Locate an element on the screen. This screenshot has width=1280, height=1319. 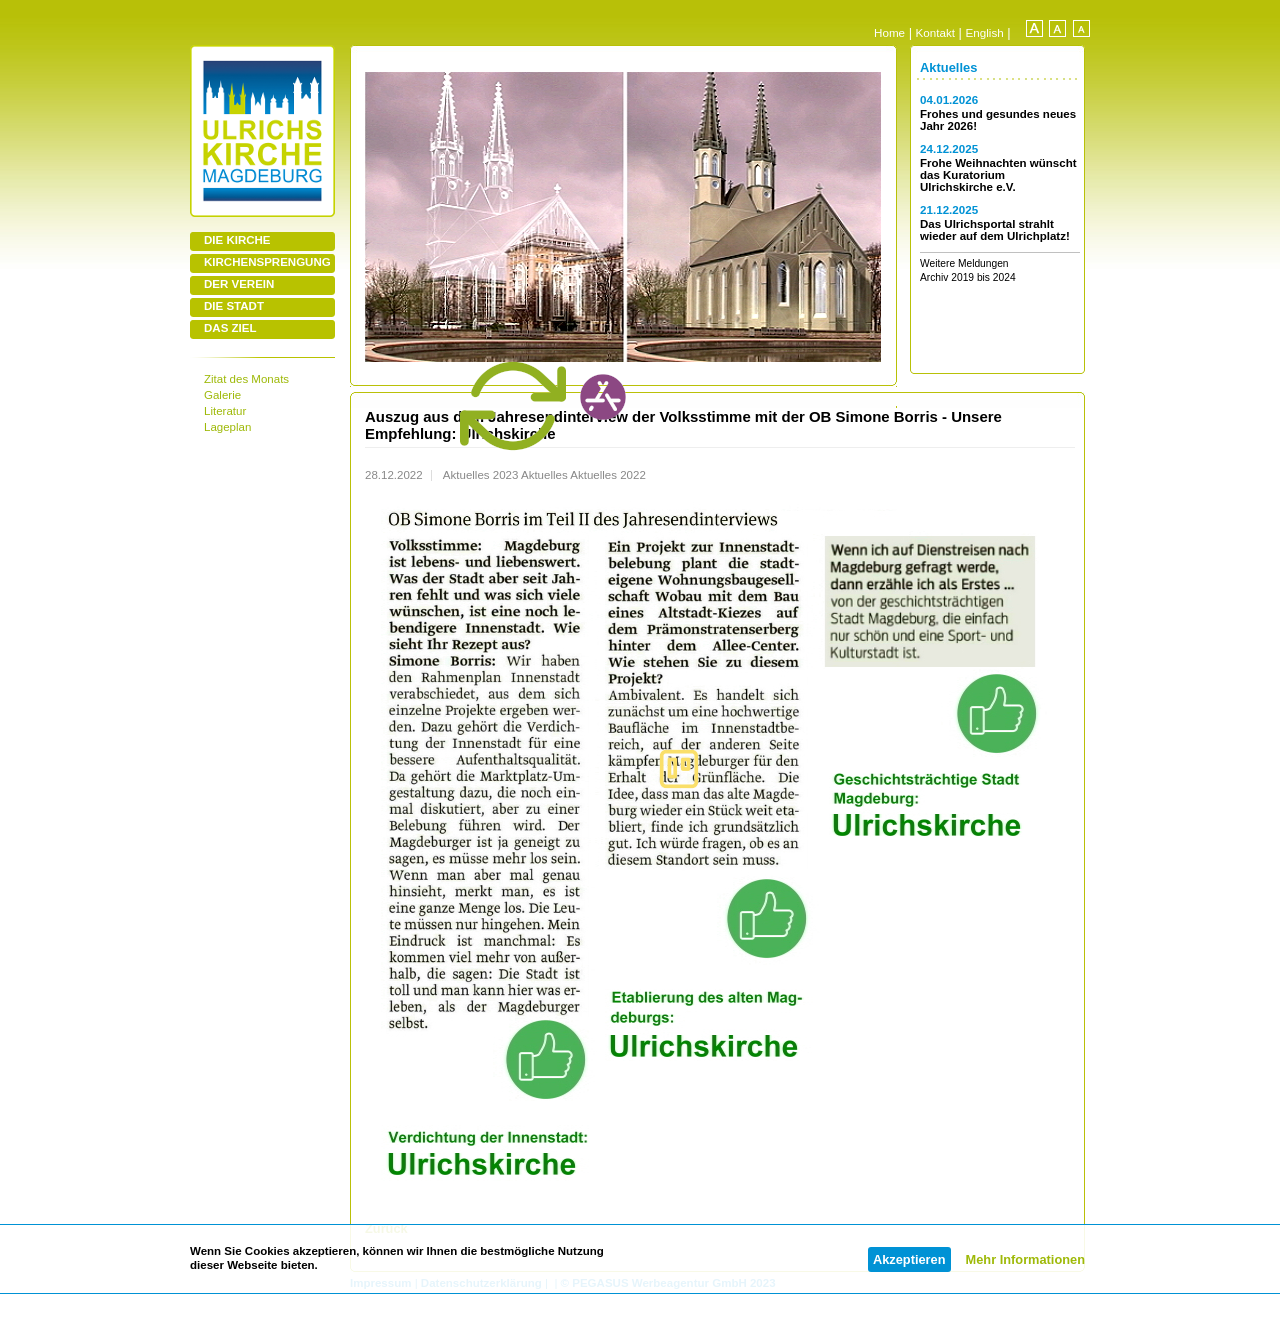
open Trello app is located at coordinates (679, 769).